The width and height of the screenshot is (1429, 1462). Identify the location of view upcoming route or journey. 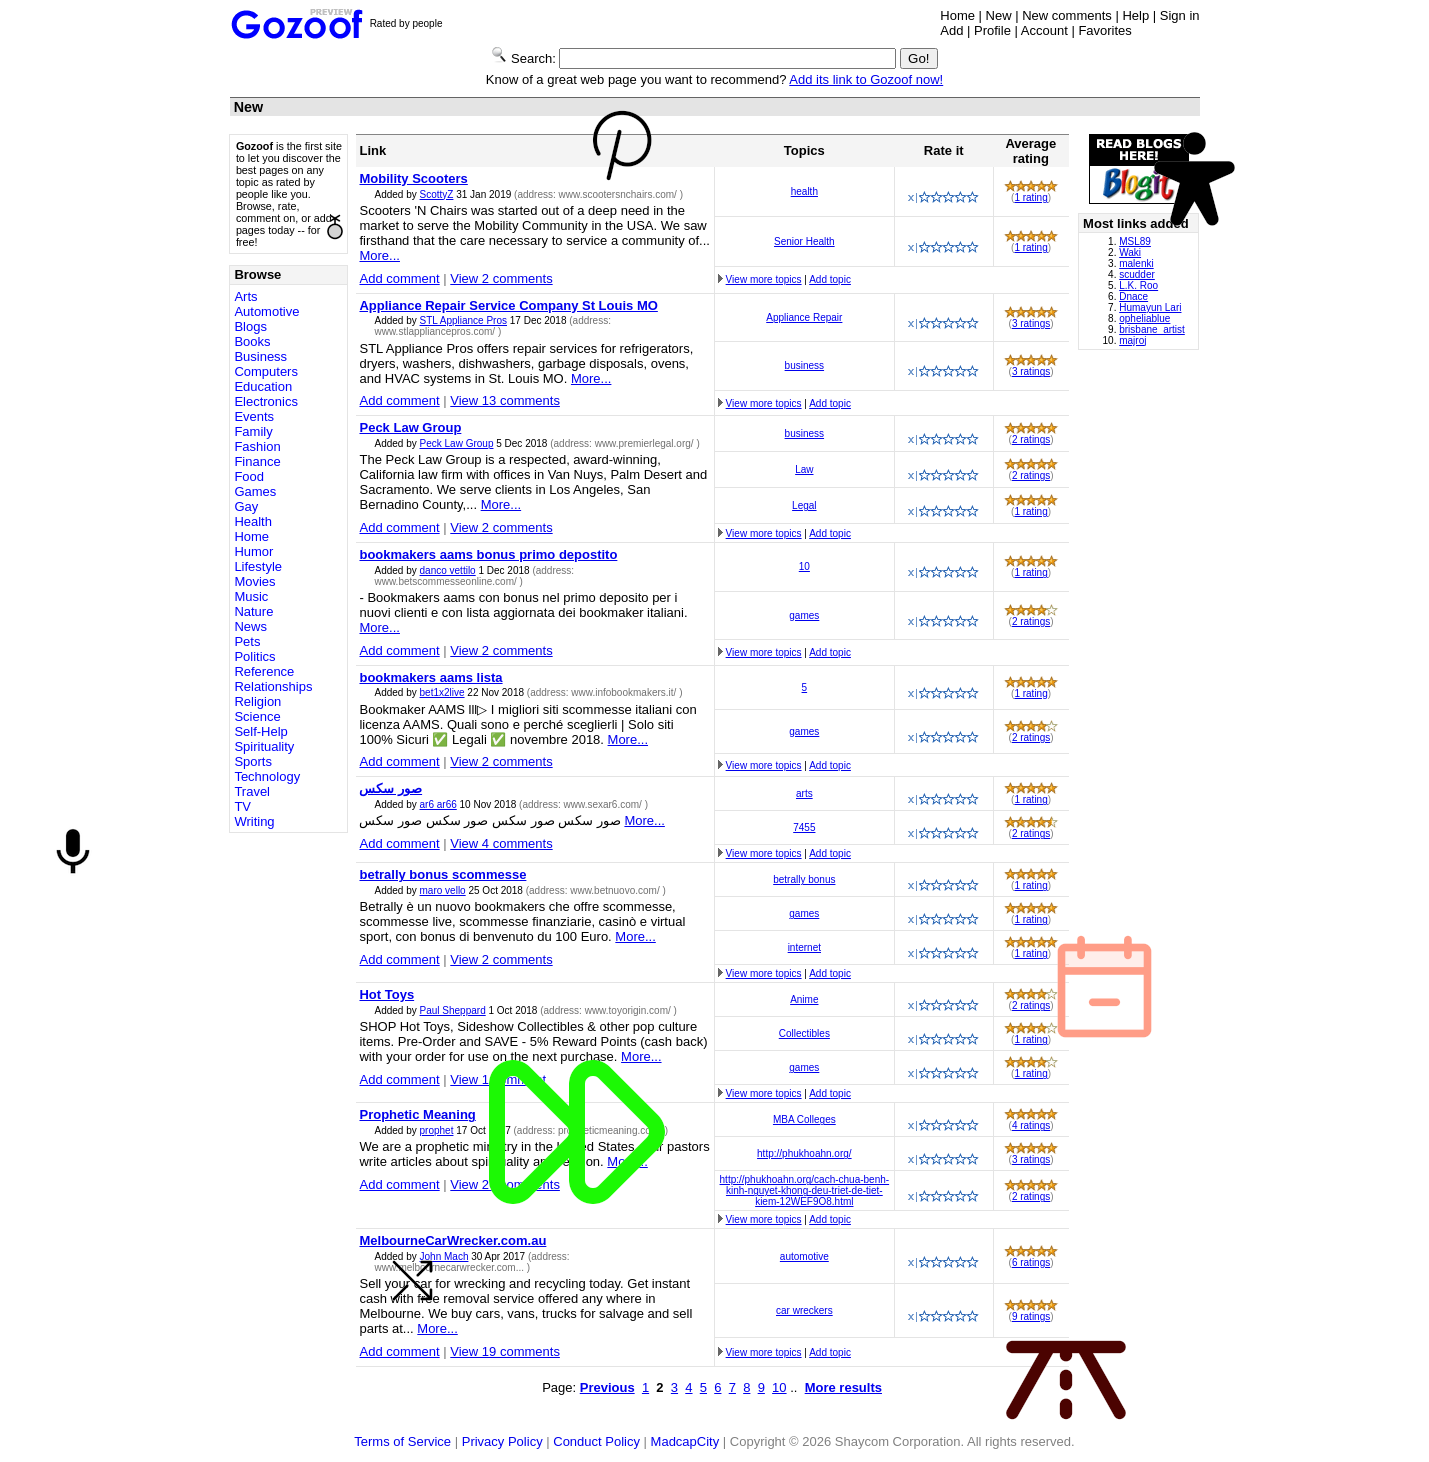
(1066, 1380).